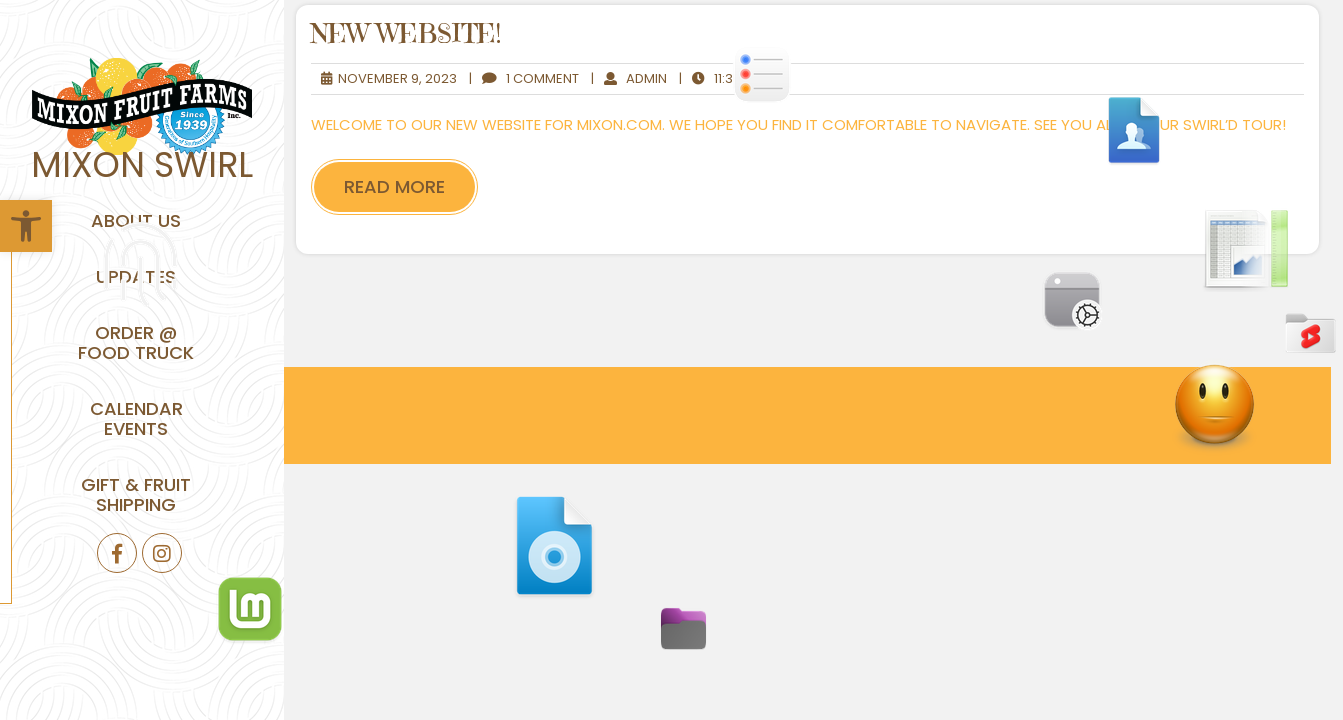 Image resolution: width=1343 pixels, height=720 pixels. What do you see at coordinates (1215, 408) in the screenshot?
I see `indicates a neutral or indifferent reaction` at bounding box center [1215, 408].